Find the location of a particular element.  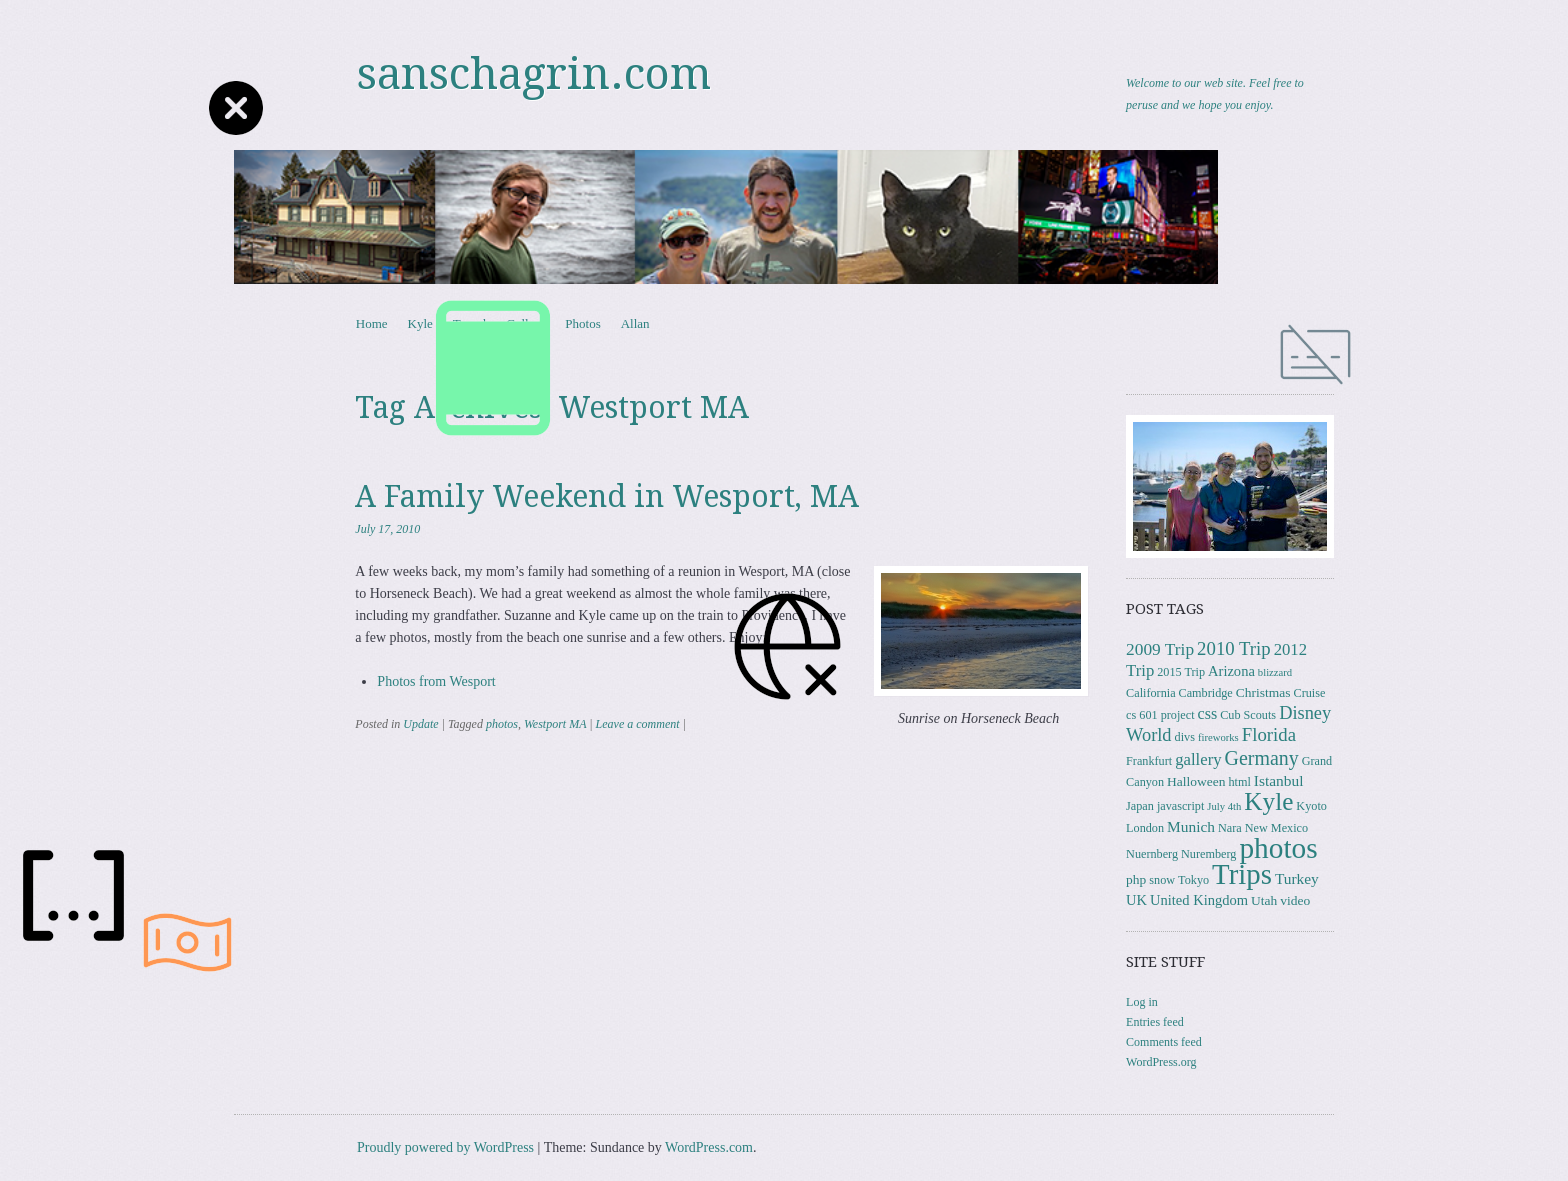

no internet connection is located at coordinates (787, 646).